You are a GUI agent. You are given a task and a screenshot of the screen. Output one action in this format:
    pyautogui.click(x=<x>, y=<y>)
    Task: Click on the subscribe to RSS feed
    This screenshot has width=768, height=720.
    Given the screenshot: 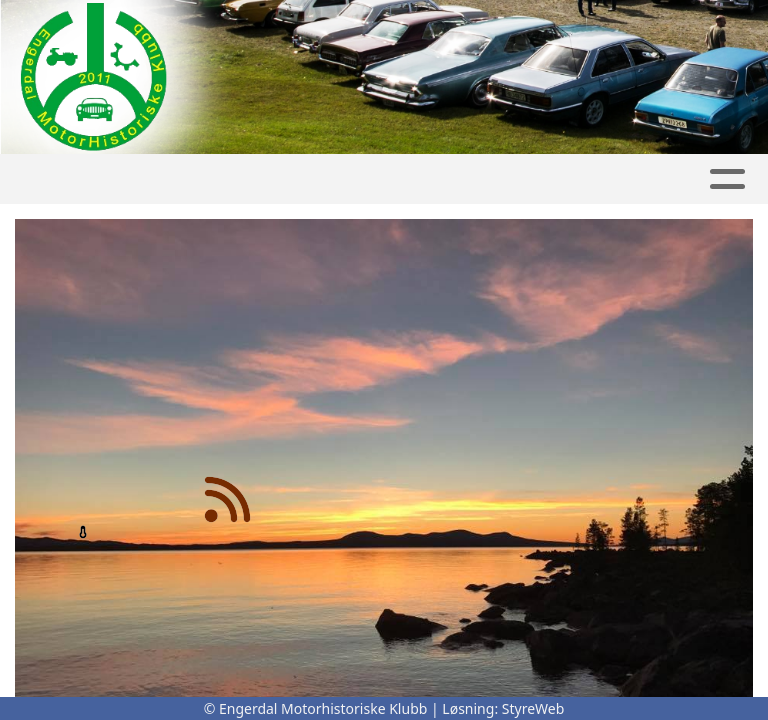 What is the action you would take?
    pyautogui.click(x=227, y=499)
    